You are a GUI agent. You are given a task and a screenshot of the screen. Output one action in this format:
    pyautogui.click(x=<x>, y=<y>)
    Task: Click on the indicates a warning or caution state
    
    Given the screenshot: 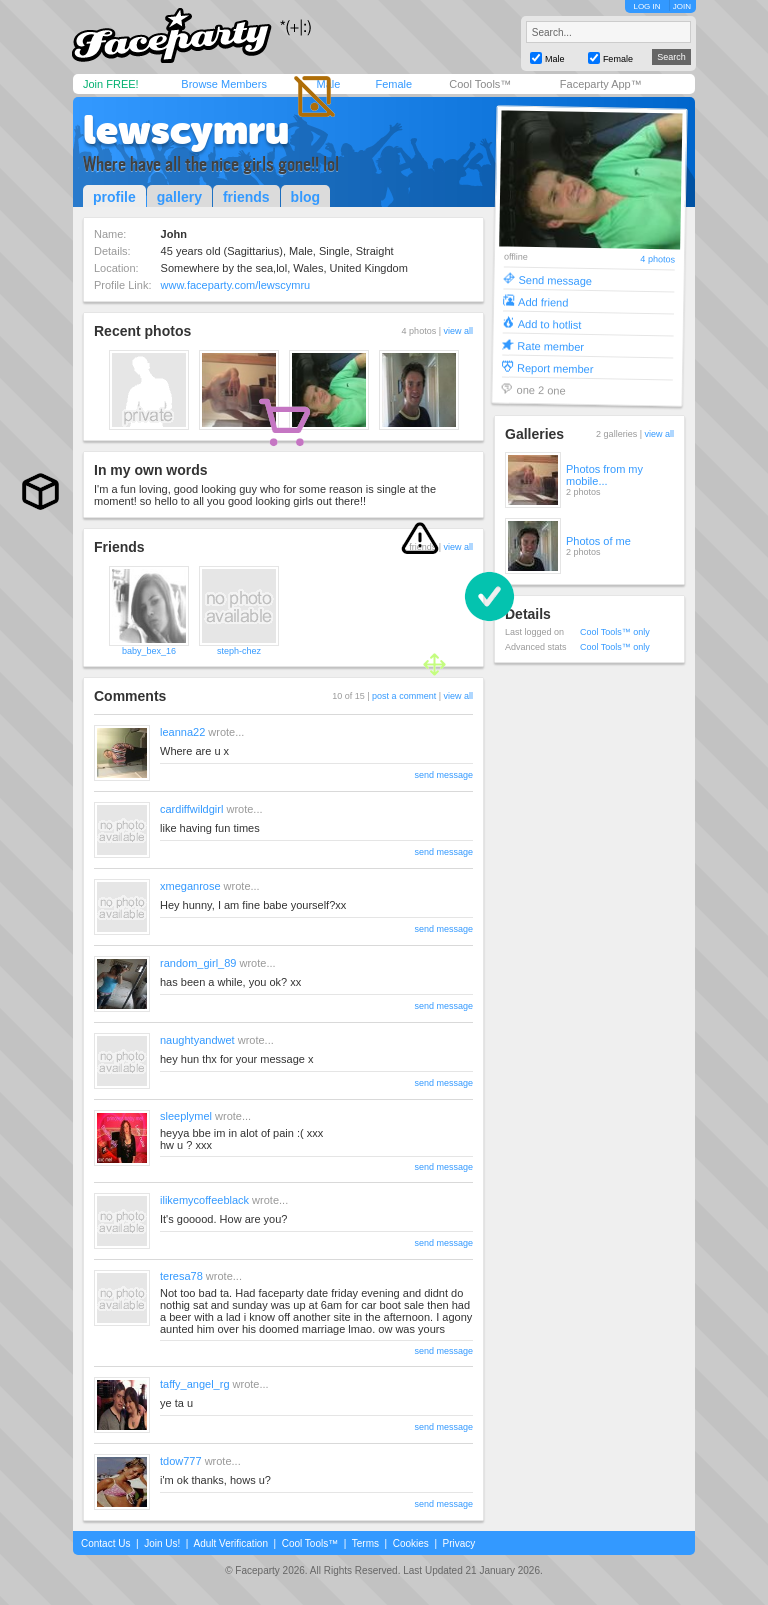 What is the action you would take?
    pyautogui.click(x=420, y=539)
    